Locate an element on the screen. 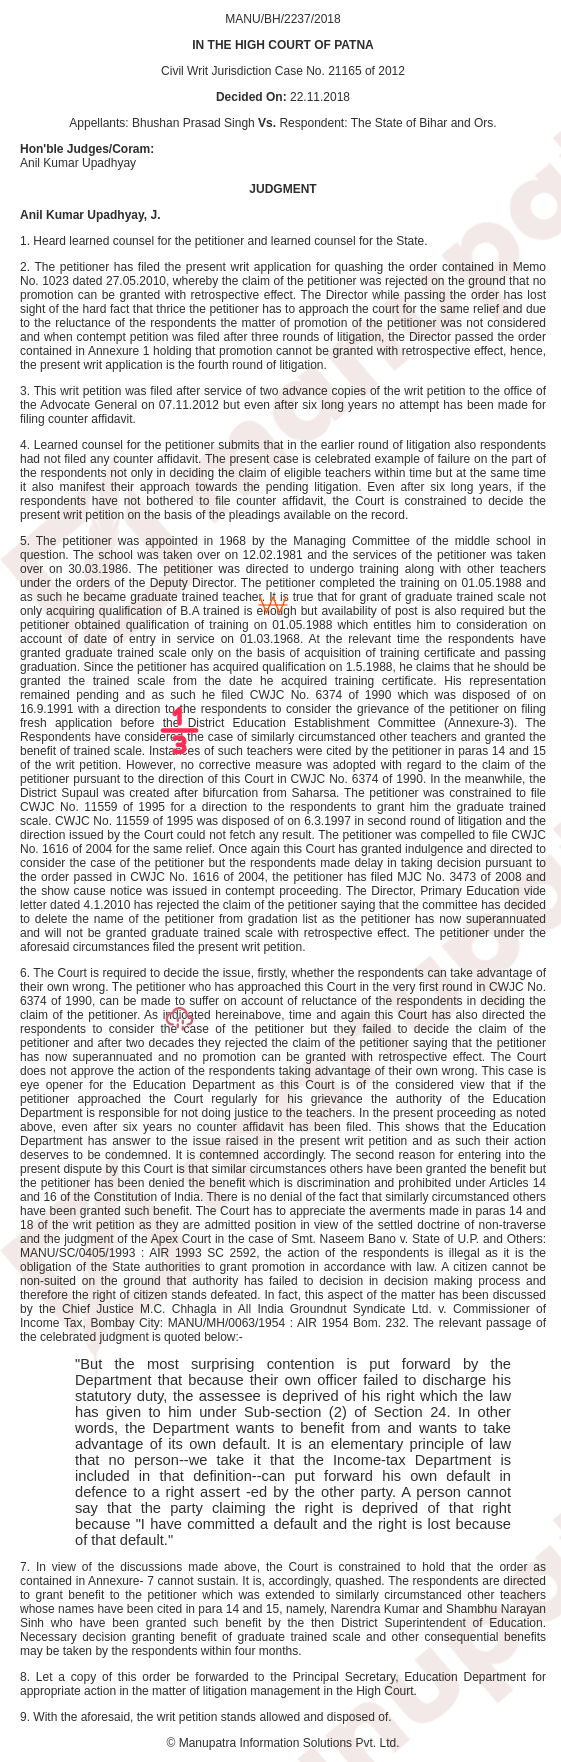  fraction or division calculation tool is located at coordinates (179, 730).